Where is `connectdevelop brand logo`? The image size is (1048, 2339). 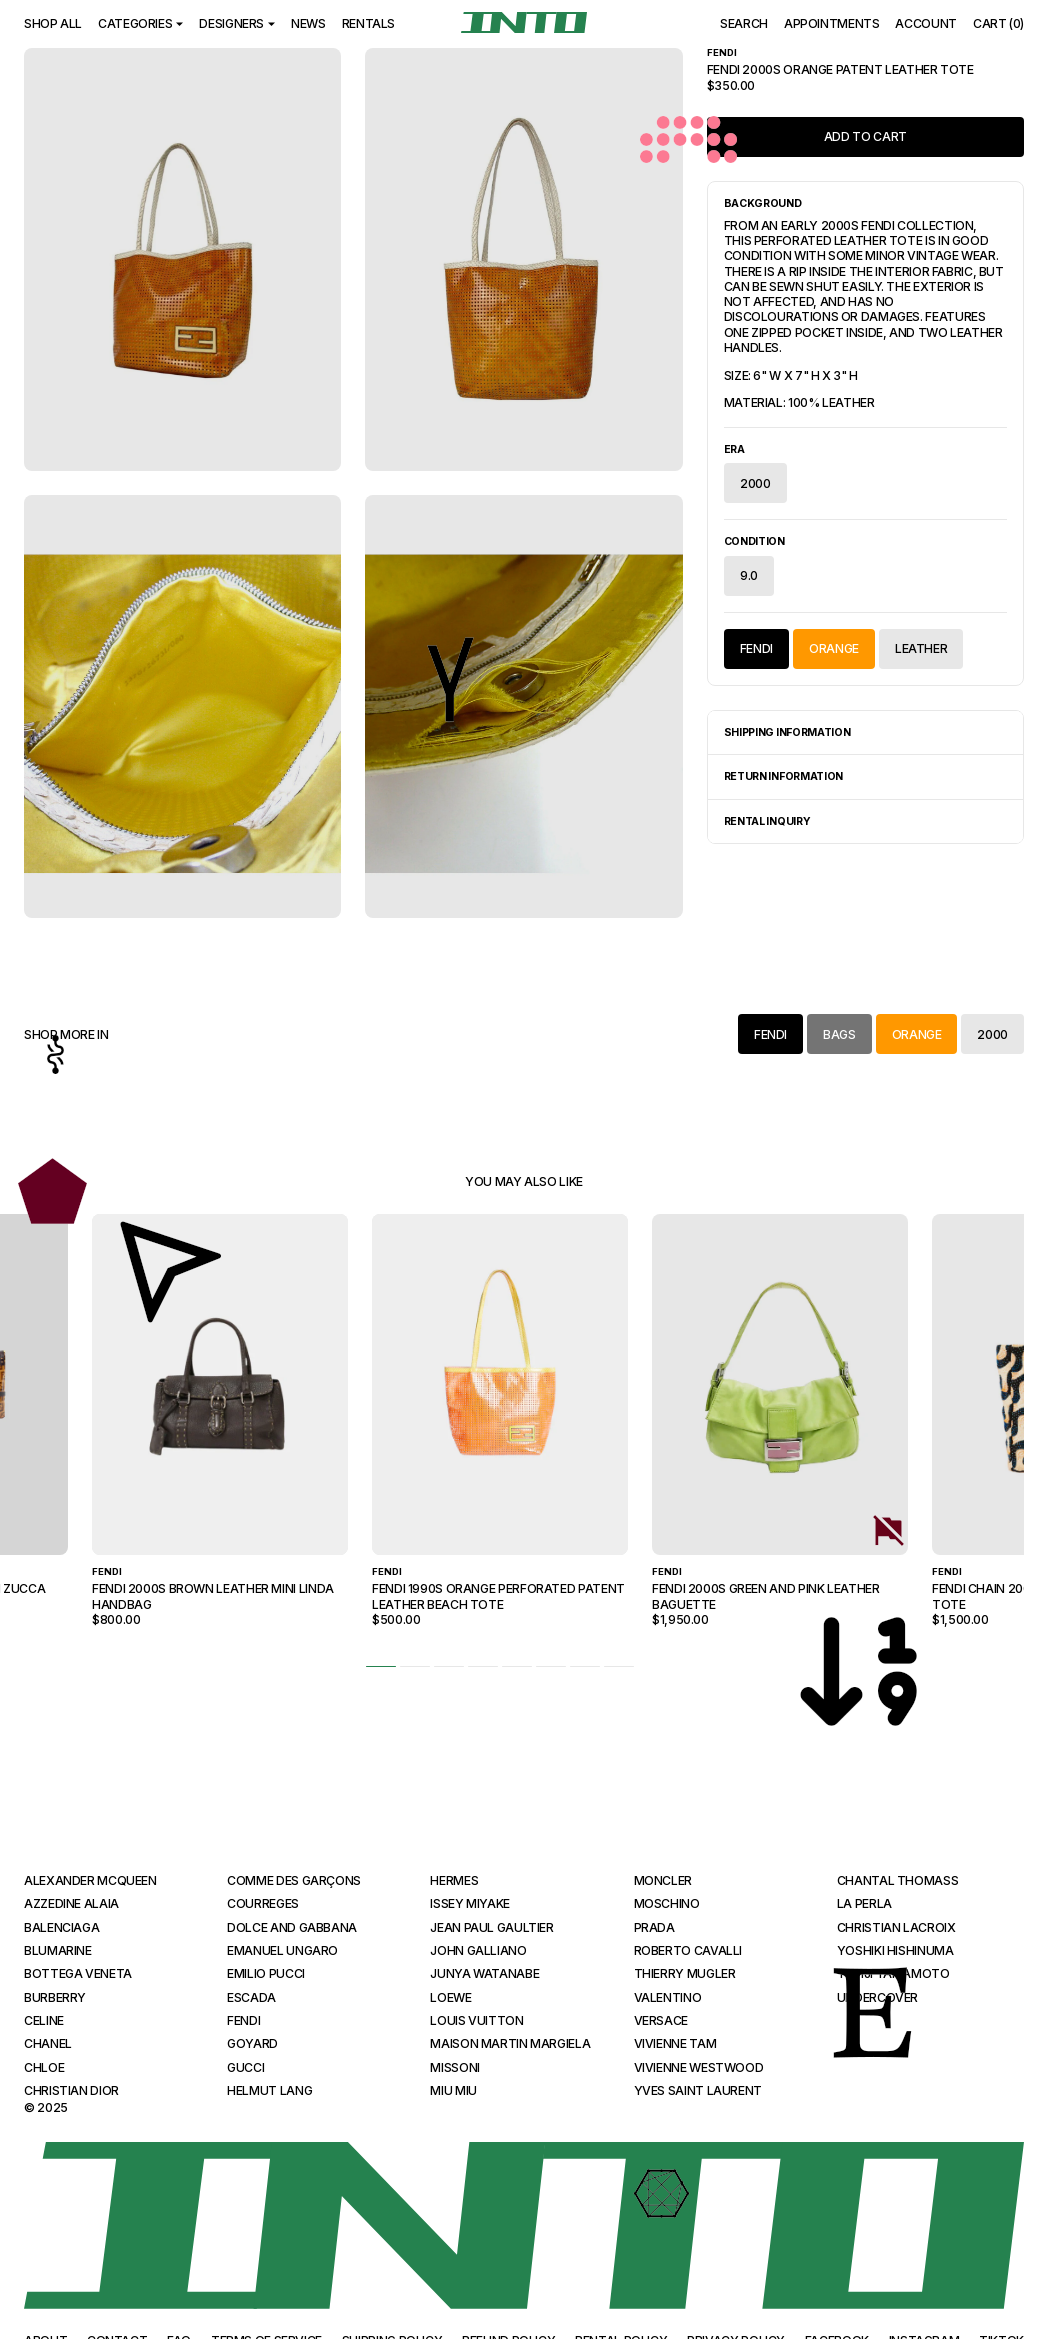 connectdevelop brand logo is located at coordinates (661, 2193).